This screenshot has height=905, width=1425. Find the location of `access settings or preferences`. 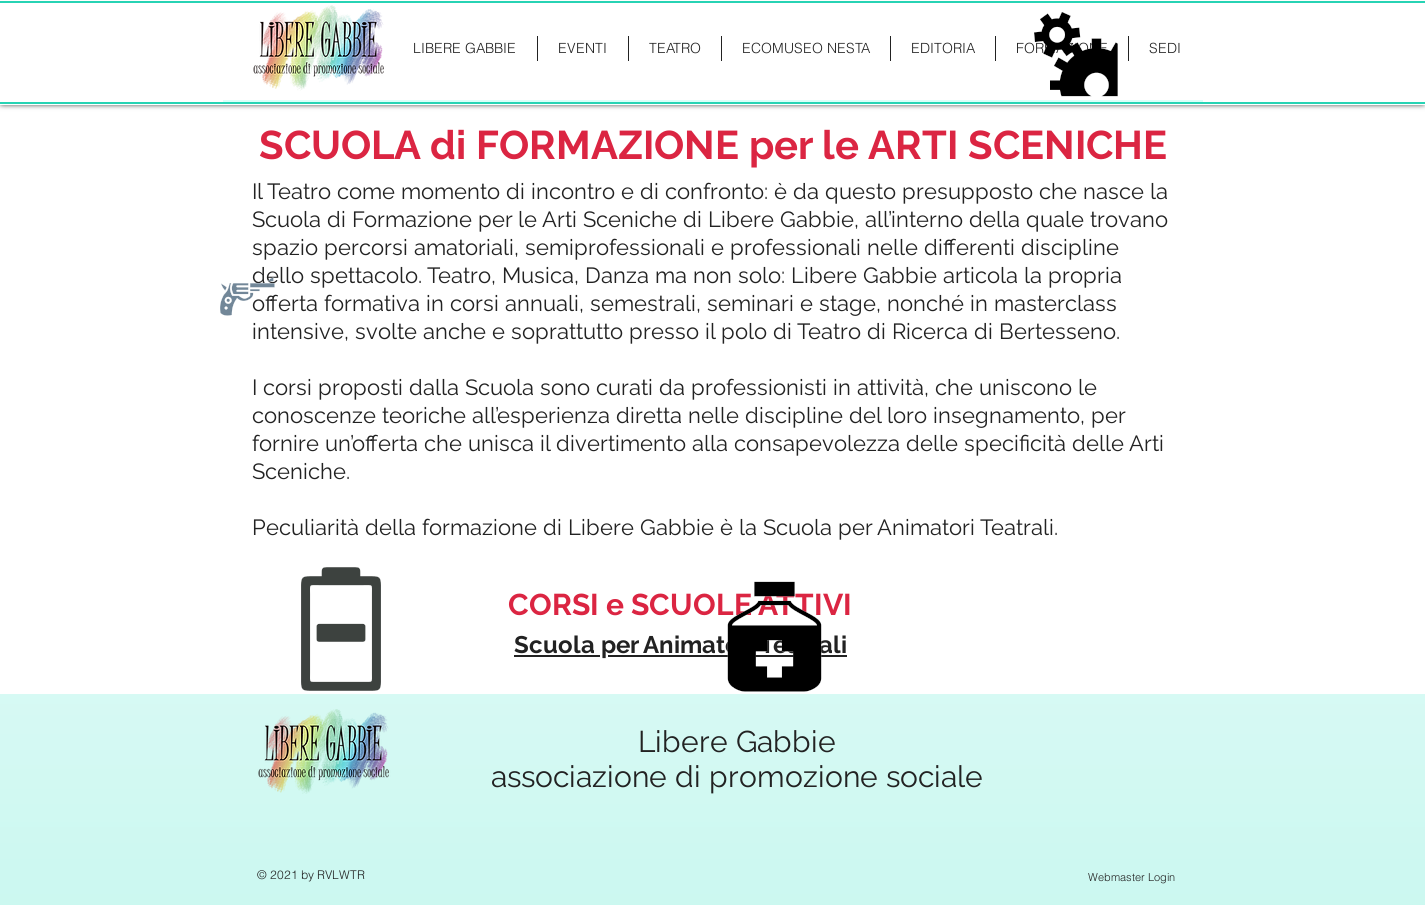

access settings or preferences is located at coordinates (1075, 53).